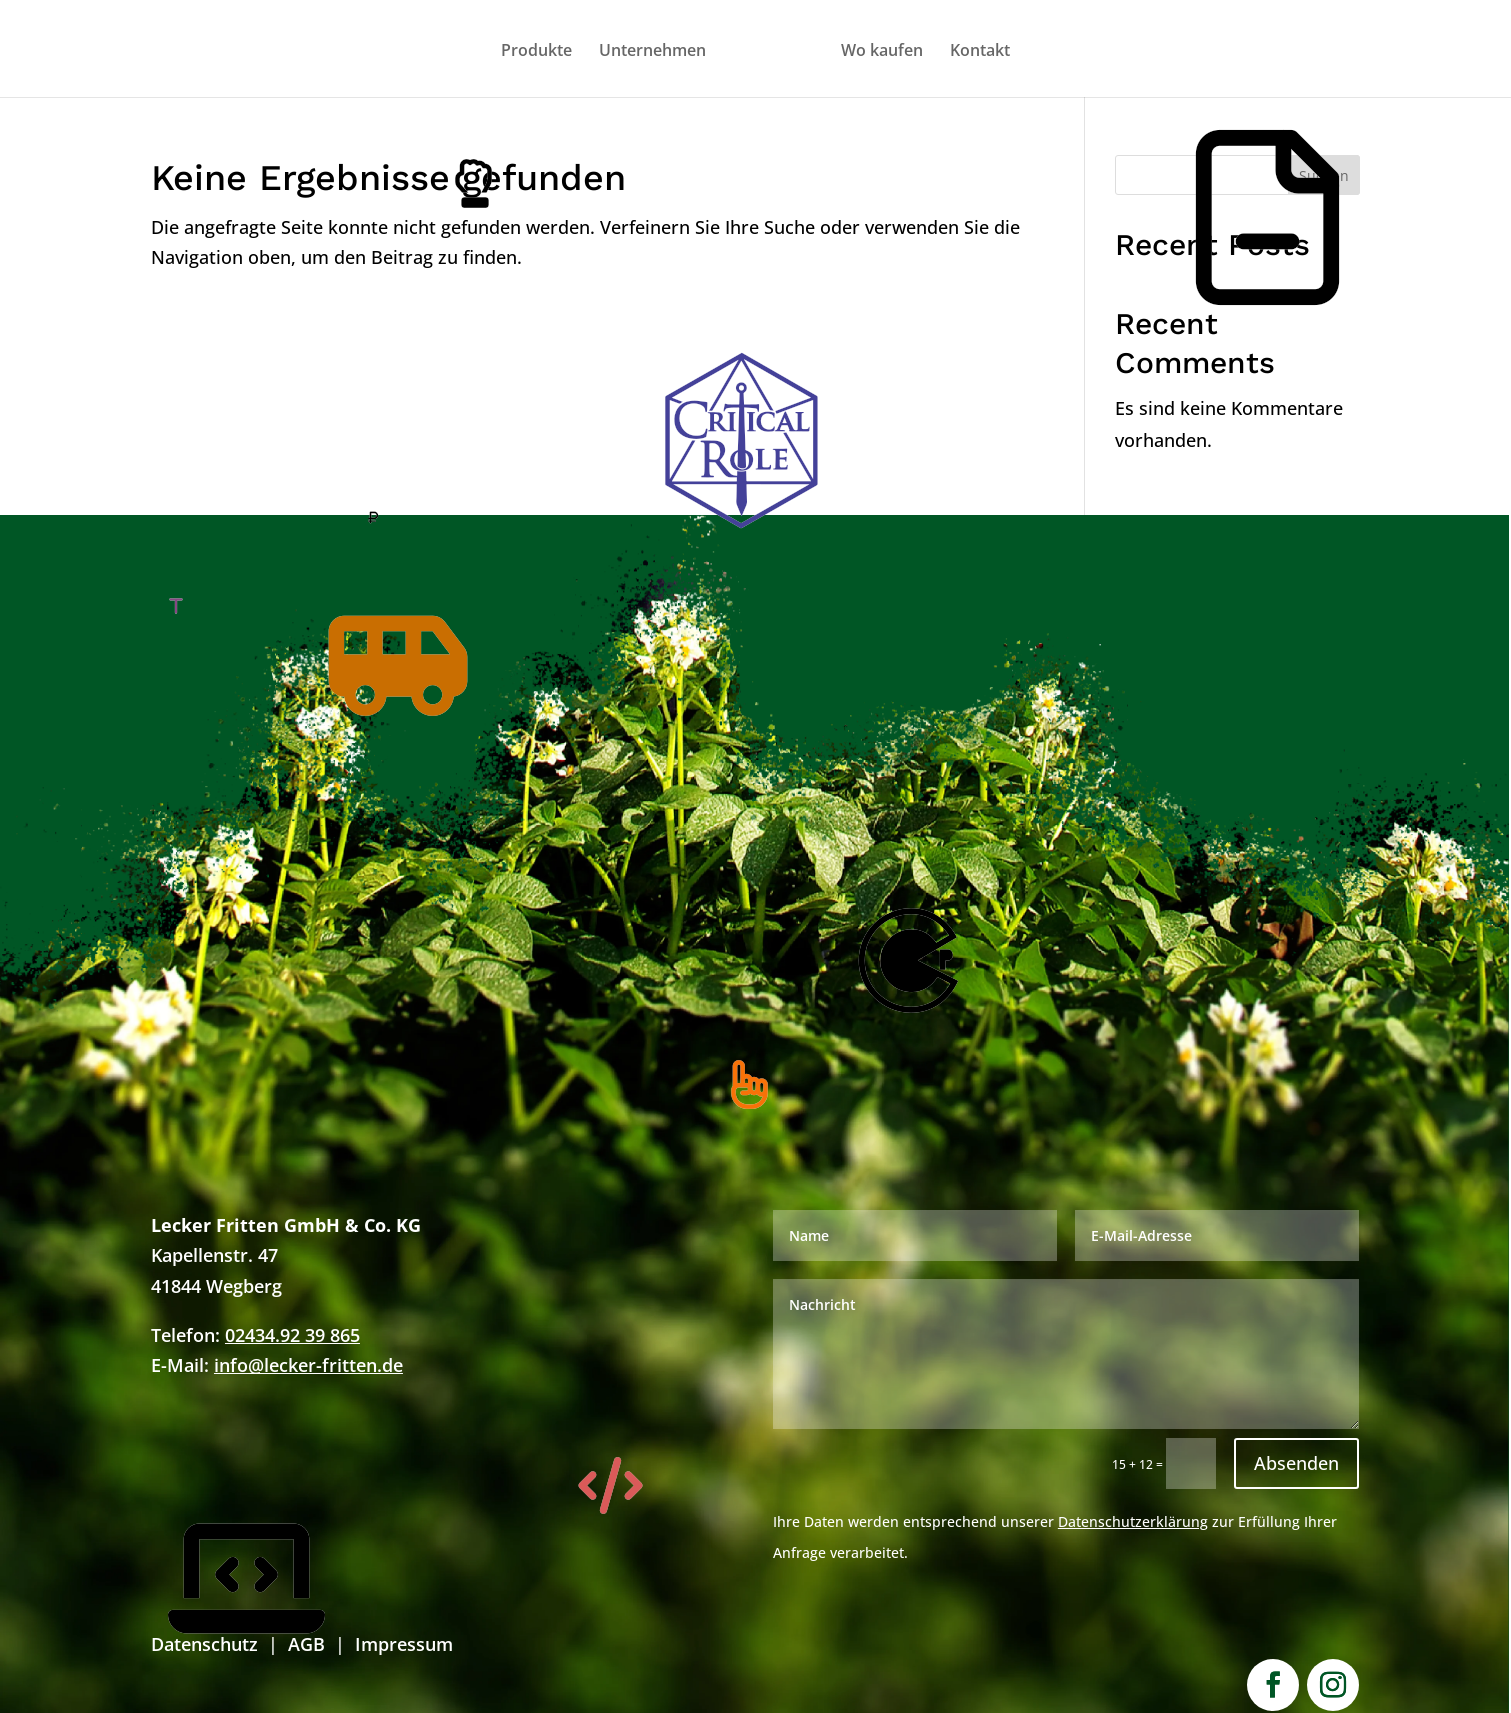 This screenshot has width=1511, height=1713. Describe the element at coordinates (610, 1485) in the screenshot. I see `view or edit source code` at that location.